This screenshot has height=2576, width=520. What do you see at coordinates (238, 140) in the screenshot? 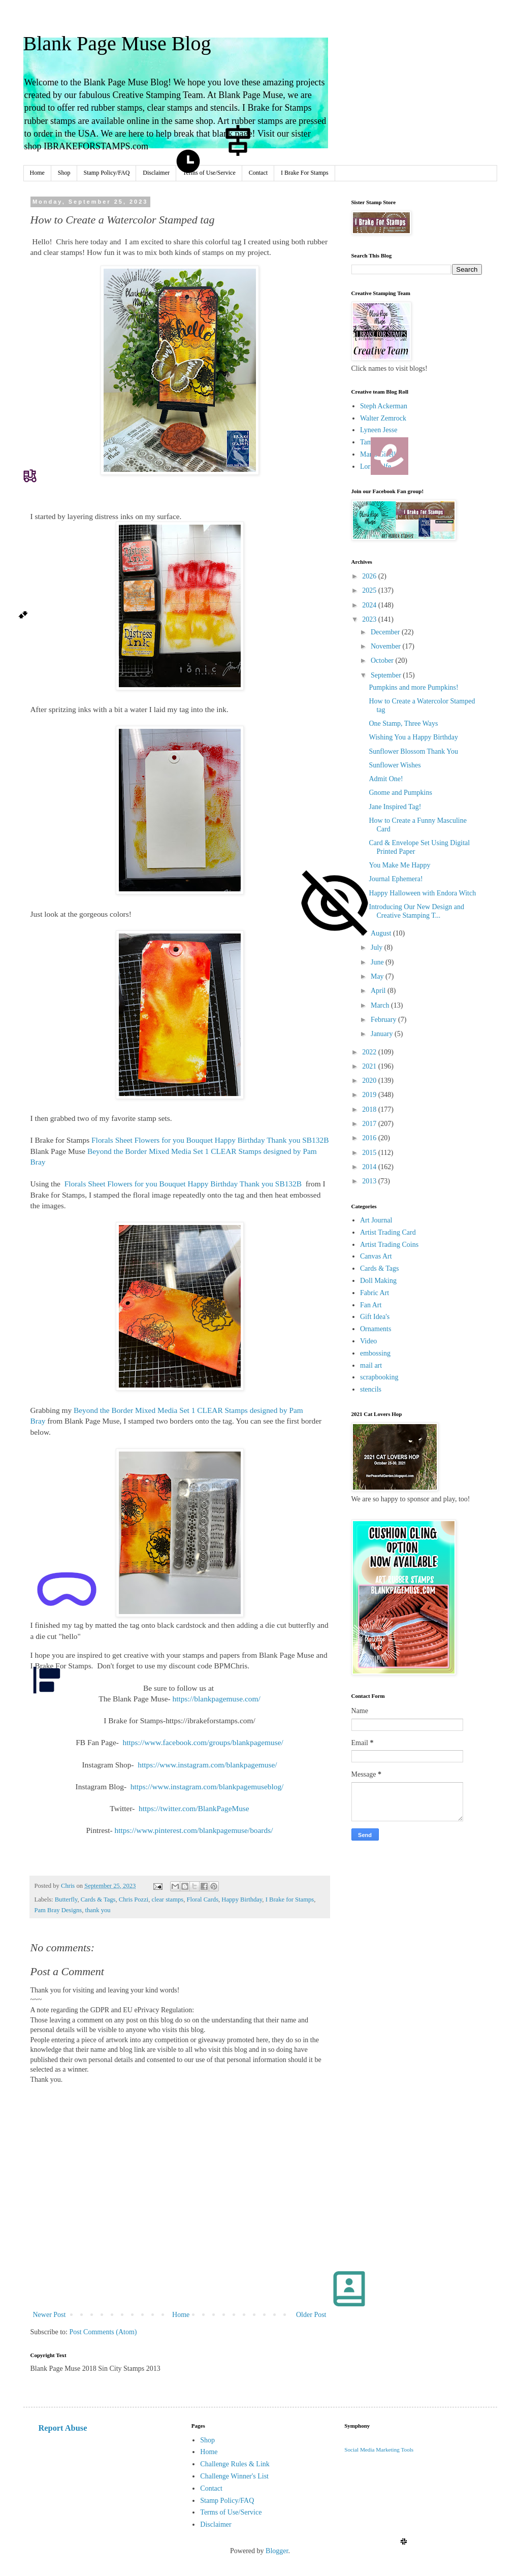
I see `align selected items to horizontal center` at bounding box center [238, 140].